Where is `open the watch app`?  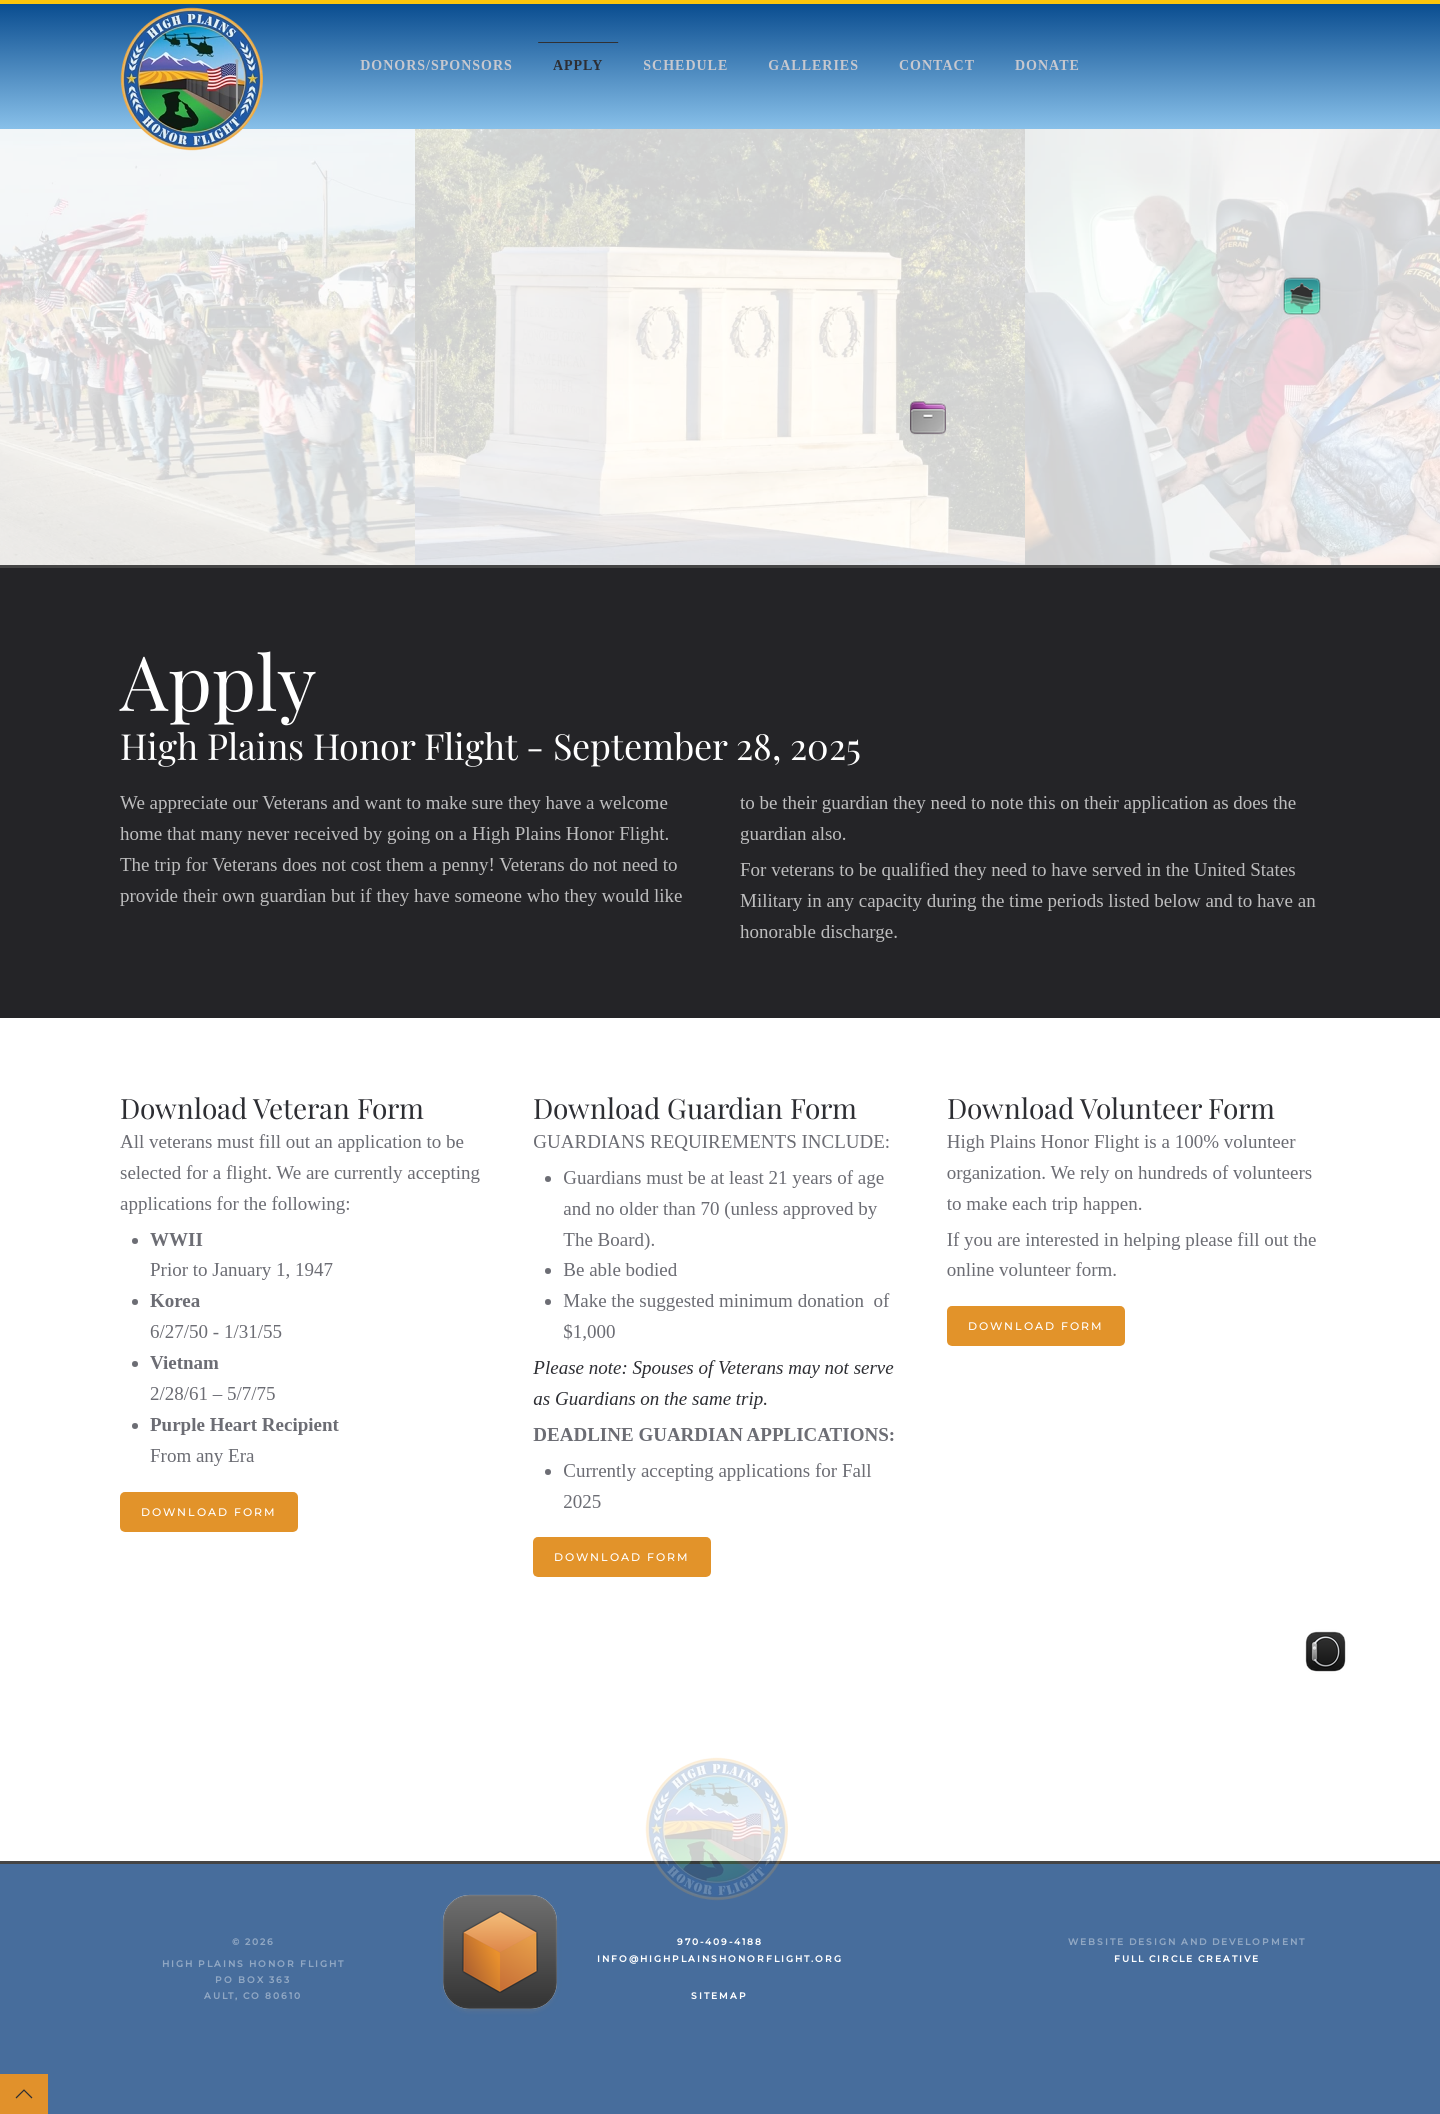
open the watch app is located at coordinates (1325, 1651).